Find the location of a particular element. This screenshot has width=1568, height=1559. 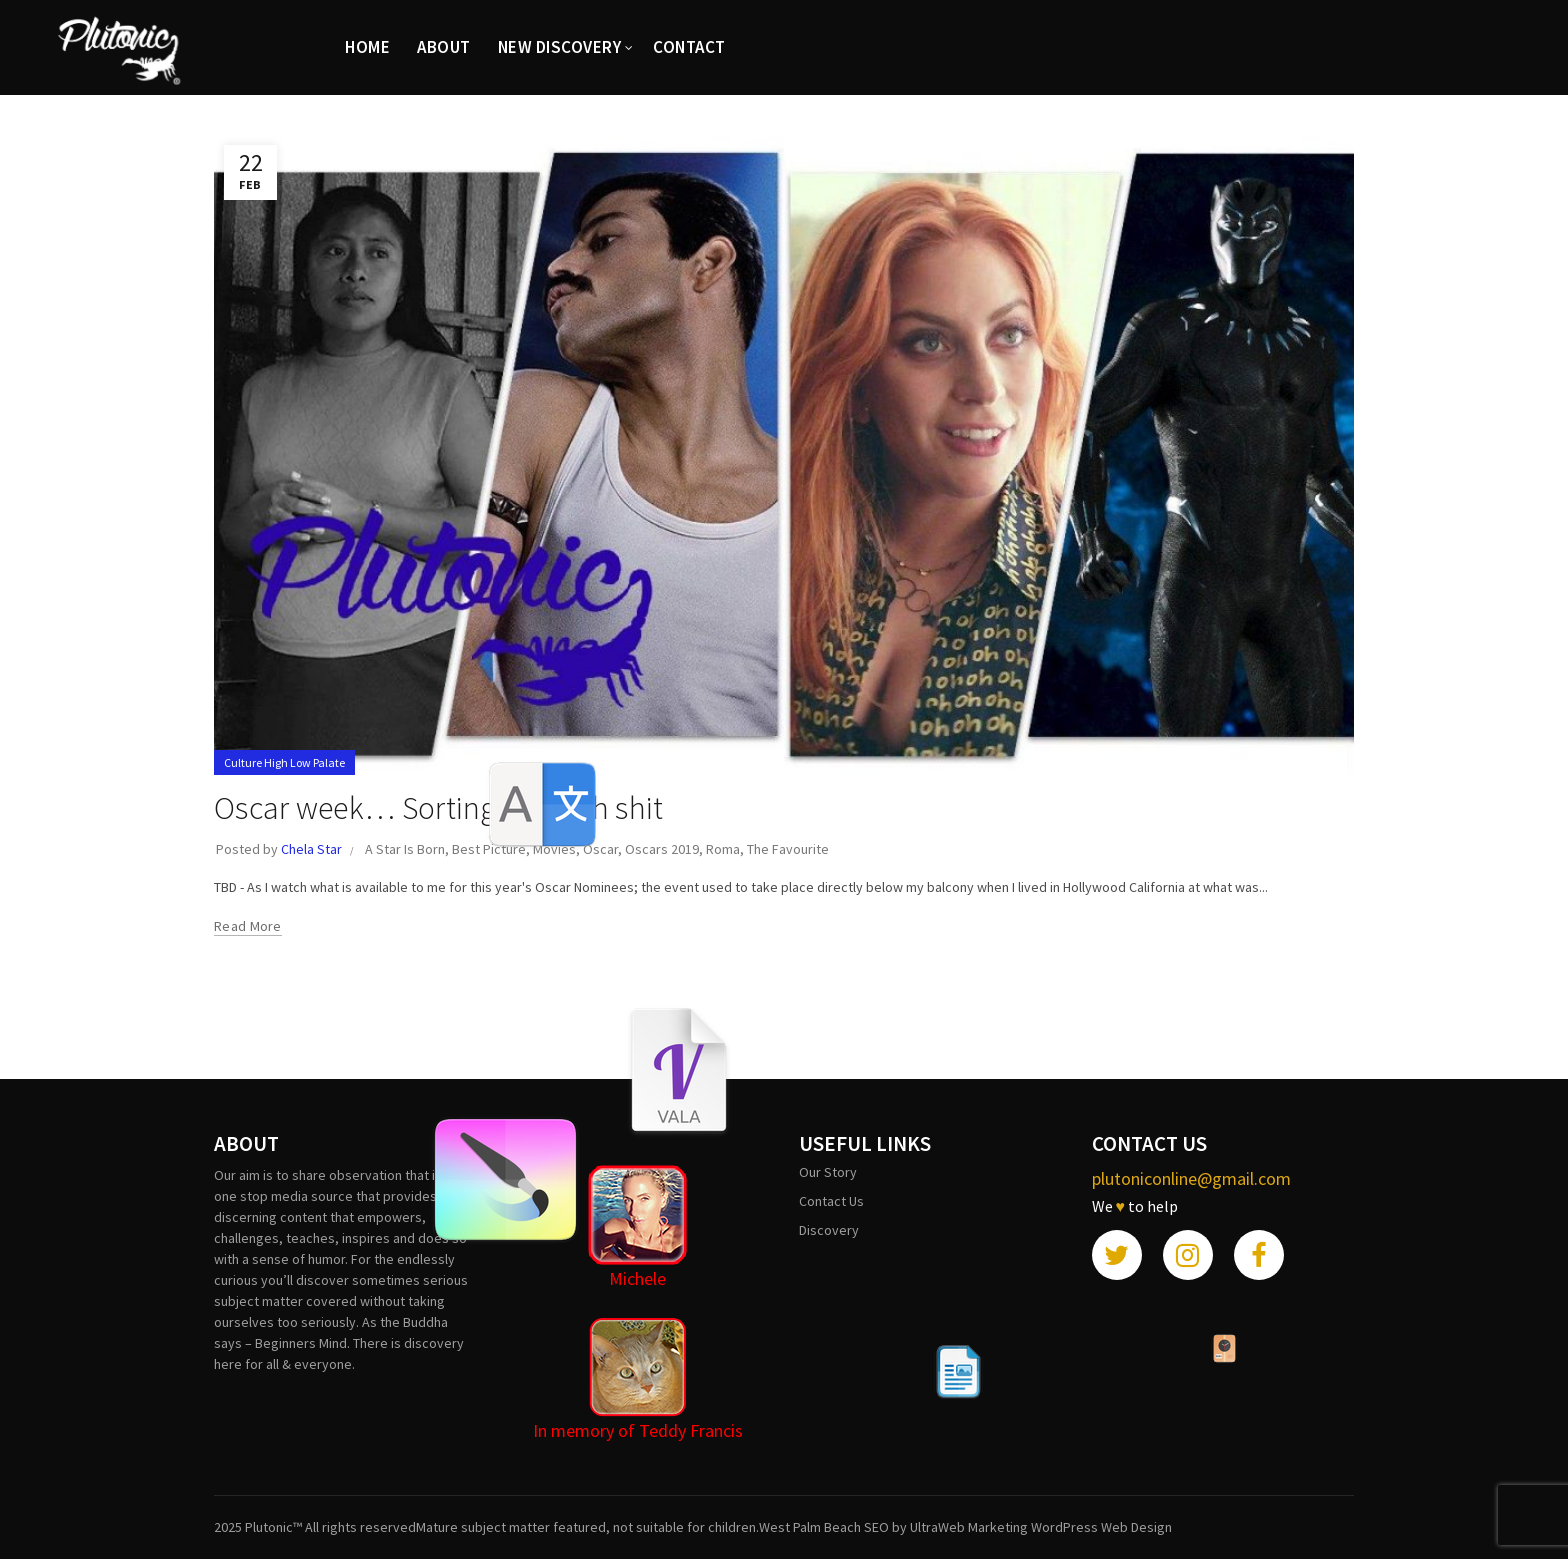

access language and region settings is located at coordinates (542, 804).